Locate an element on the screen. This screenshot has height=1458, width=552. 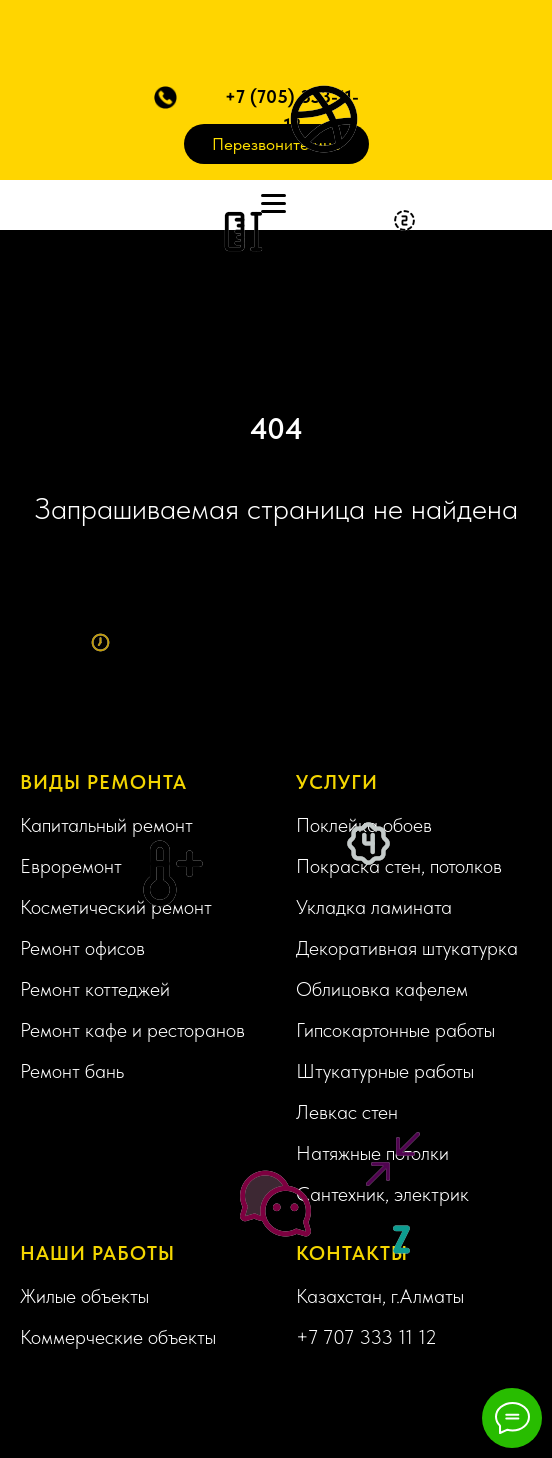
collapse or minimize content is located at coordinates (393, 1159).